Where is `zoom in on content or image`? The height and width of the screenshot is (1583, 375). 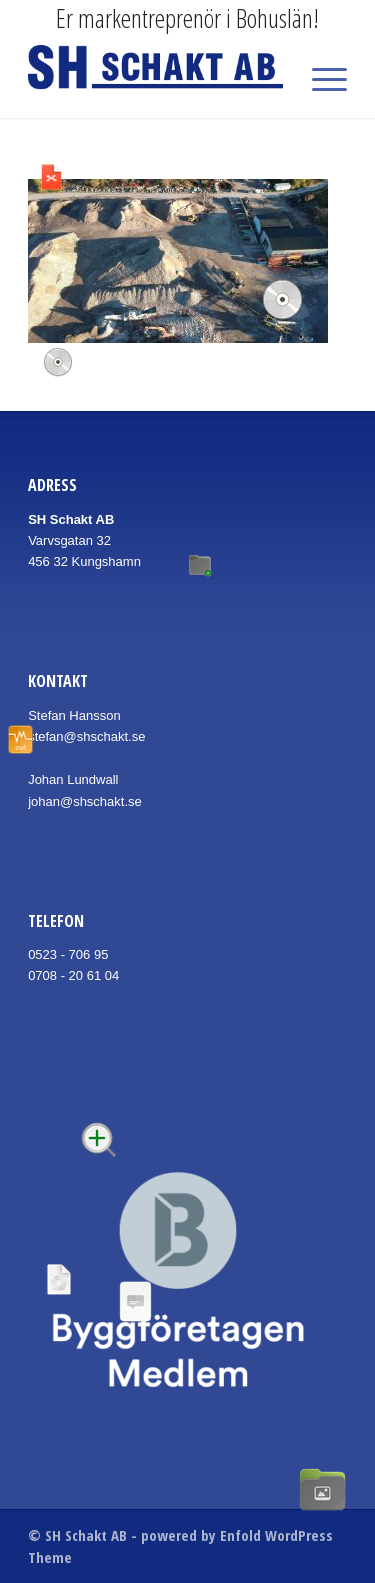 zoom in on content or image is located at coordinates (99, 1140).